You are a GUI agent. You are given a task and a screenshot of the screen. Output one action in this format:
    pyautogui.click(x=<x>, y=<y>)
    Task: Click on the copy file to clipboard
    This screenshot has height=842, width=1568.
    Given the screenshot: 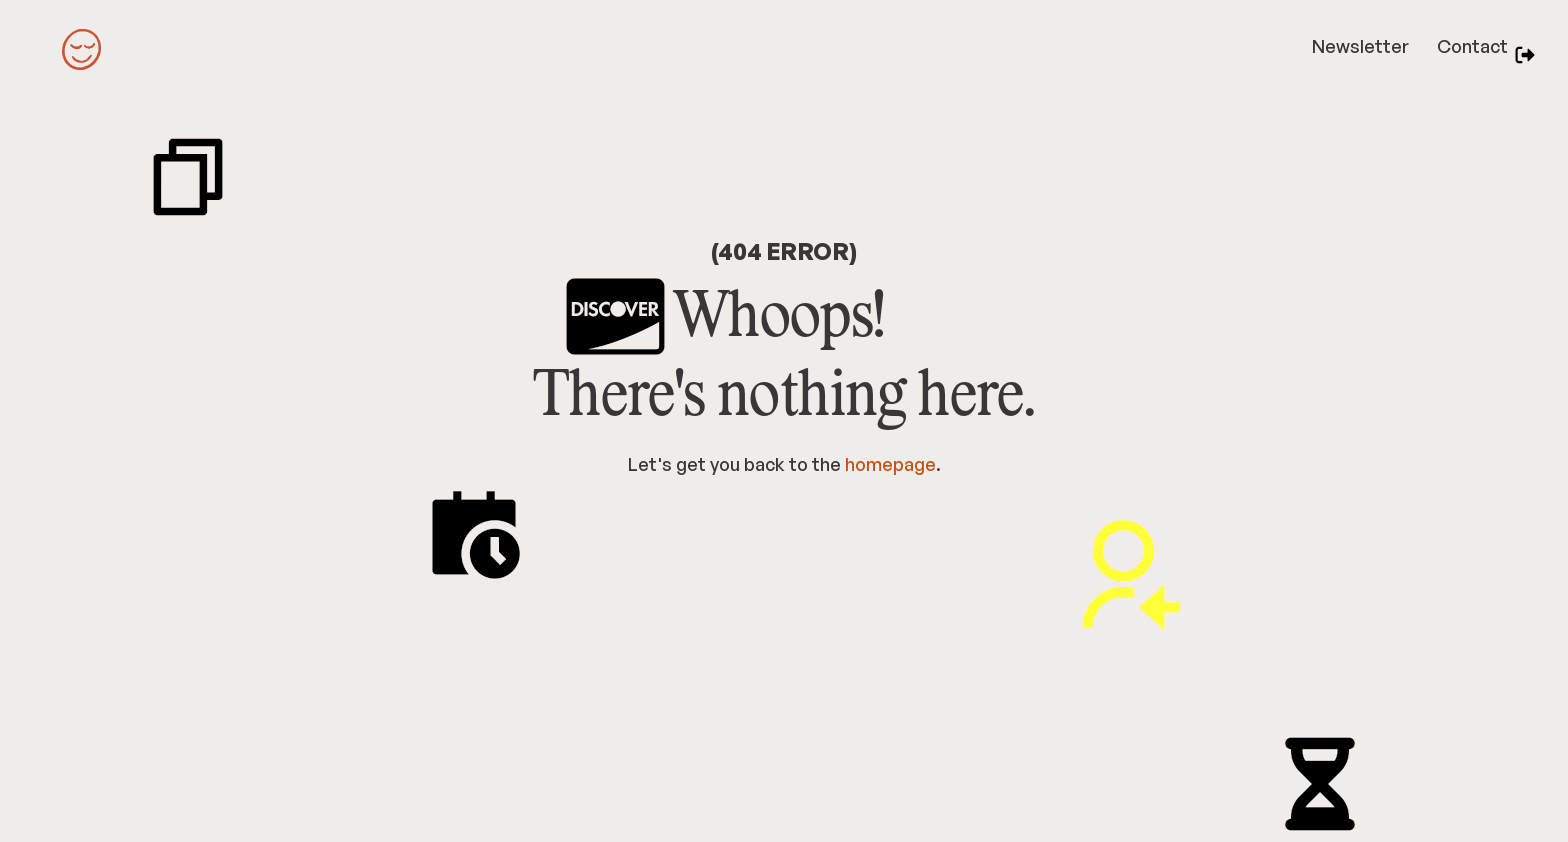 What is the action you would take?
    pyautogui.click(x=188, y=177)
    